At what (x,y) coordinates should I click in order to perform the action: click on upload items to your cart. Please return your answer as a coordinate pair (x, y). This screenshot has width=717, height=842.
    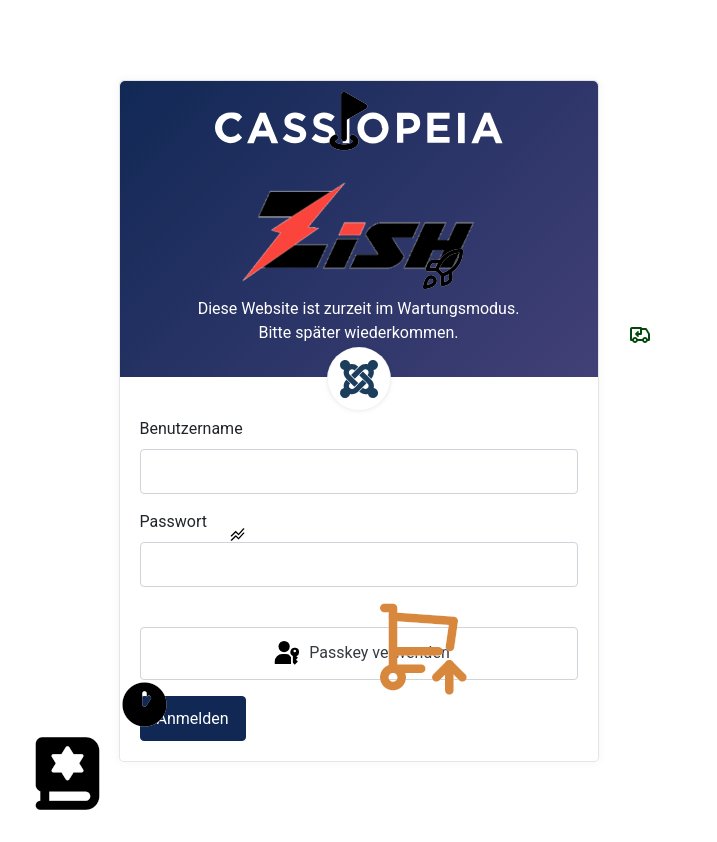
    Looking at the image, I should click on (419, 647).